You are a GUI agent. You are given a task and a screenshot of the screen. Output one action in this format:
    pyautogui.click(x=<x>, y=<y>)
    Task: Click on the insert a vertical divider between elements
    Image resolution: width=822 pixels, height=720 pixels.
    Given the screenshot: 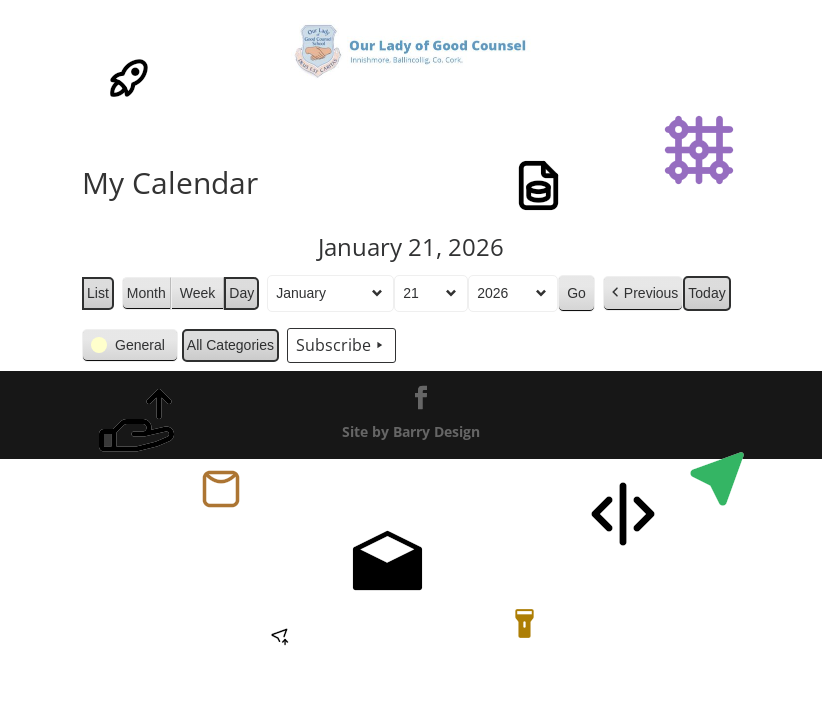 What is the action you would take?
    pyautogui.click(x=623, y=514)
    